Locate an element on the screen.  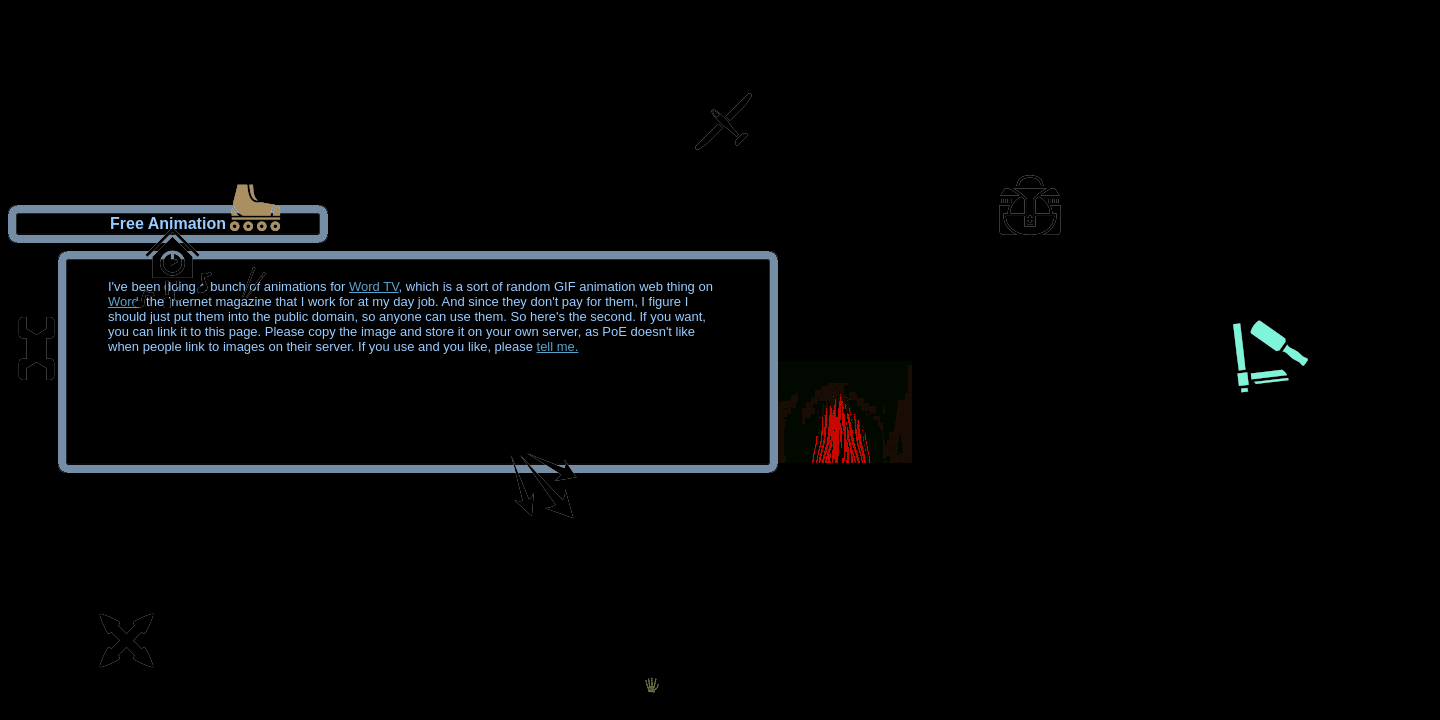
access disc golf equipment or bag inventory is located at coordinates (1030, 205).